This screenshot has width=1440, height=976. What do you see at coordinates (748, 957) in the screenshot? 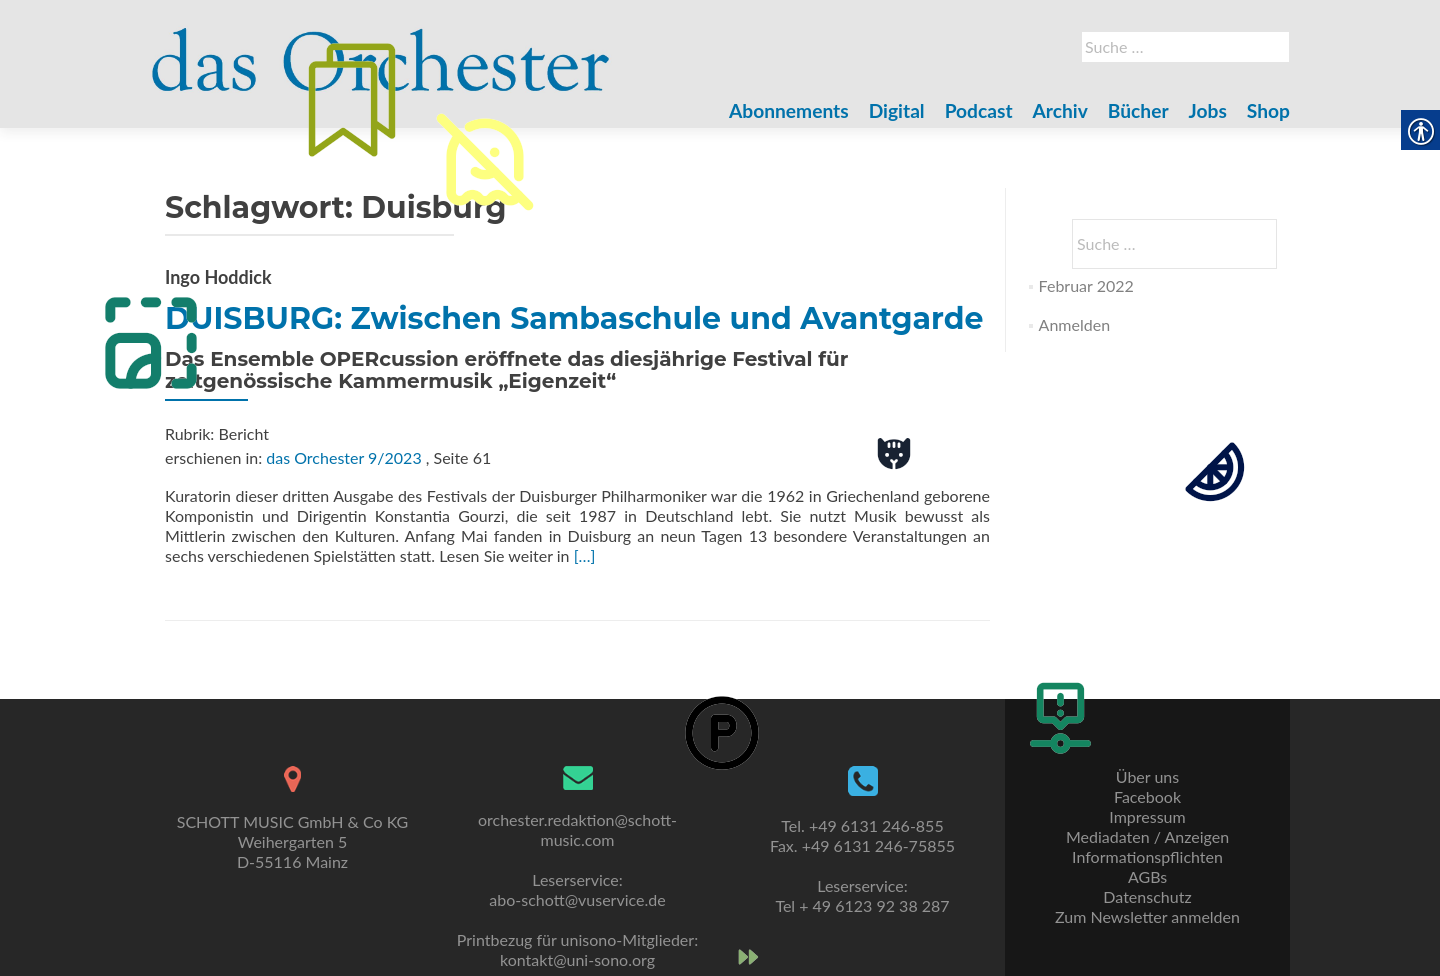
I see `skip to the next track` at bounding box center [748, 957].